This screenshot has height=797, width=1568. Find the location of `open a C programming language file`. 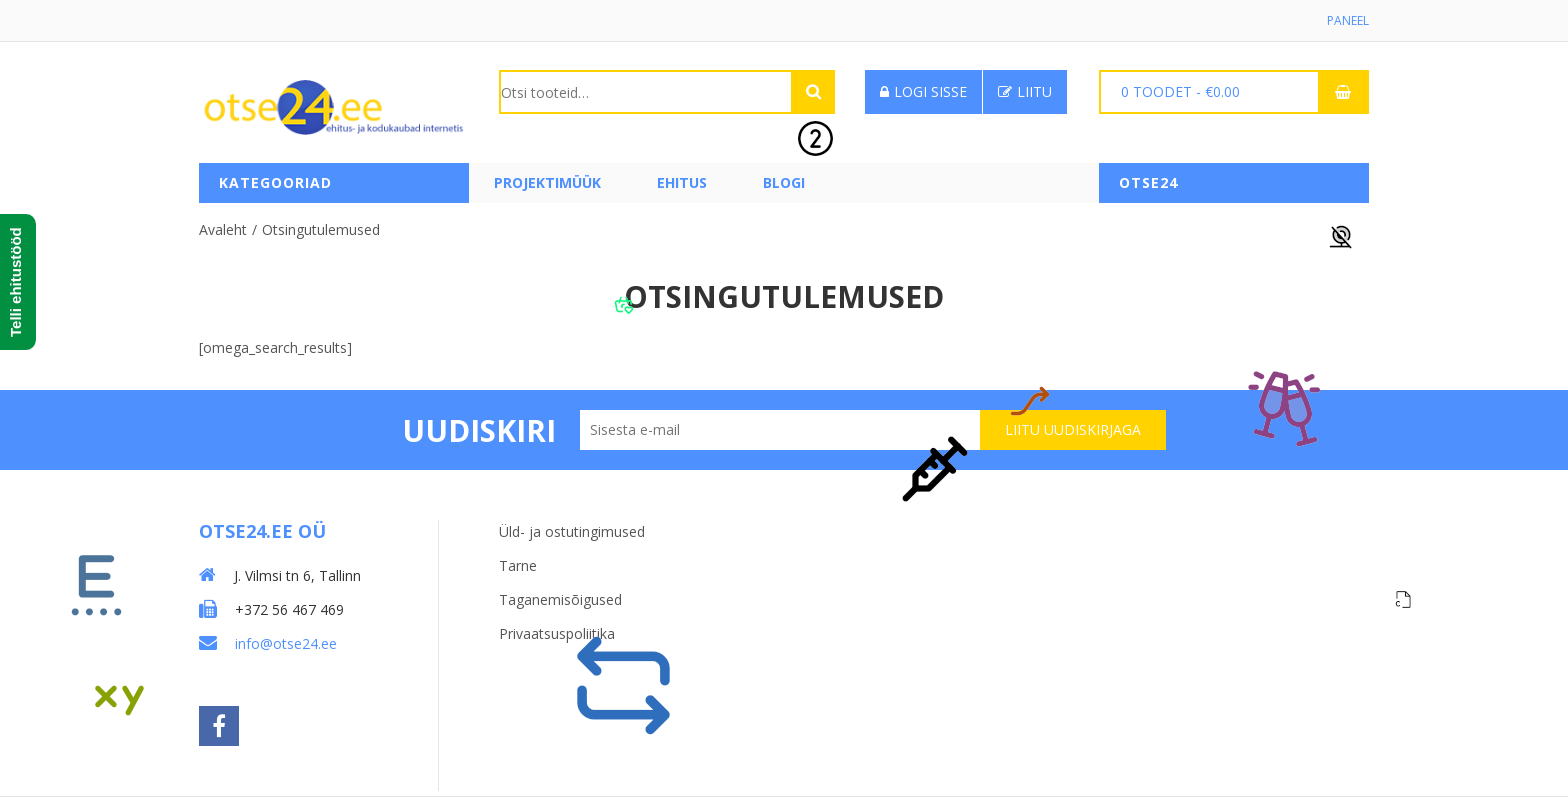

open a C programming language file is located at coordinates (1403, 599).